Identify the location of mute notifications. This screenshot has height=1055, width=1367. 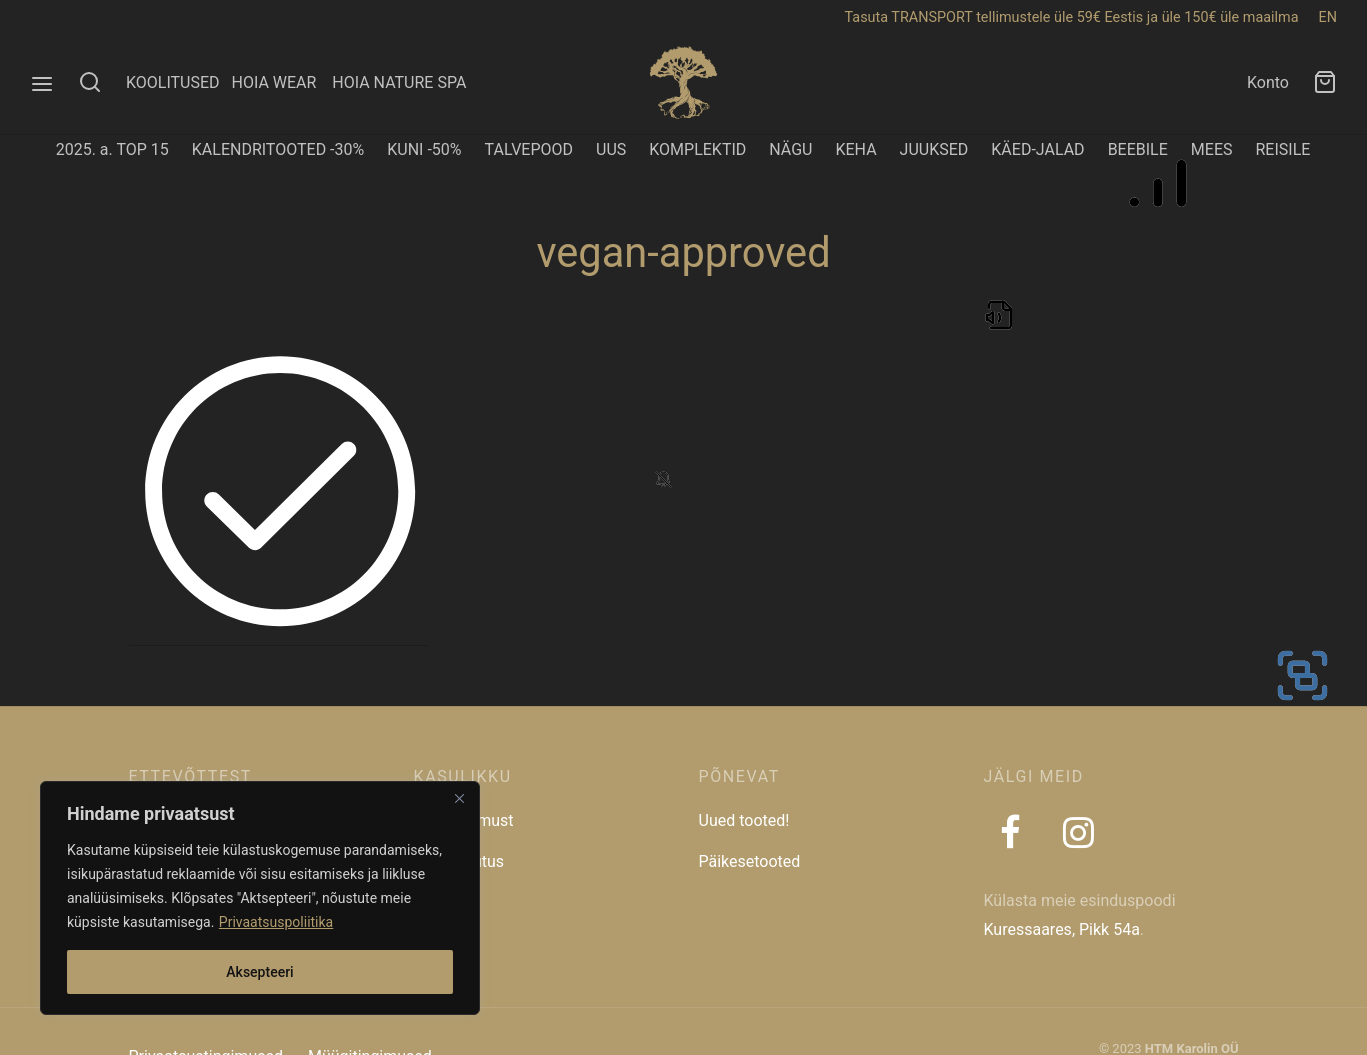
(663, 479).